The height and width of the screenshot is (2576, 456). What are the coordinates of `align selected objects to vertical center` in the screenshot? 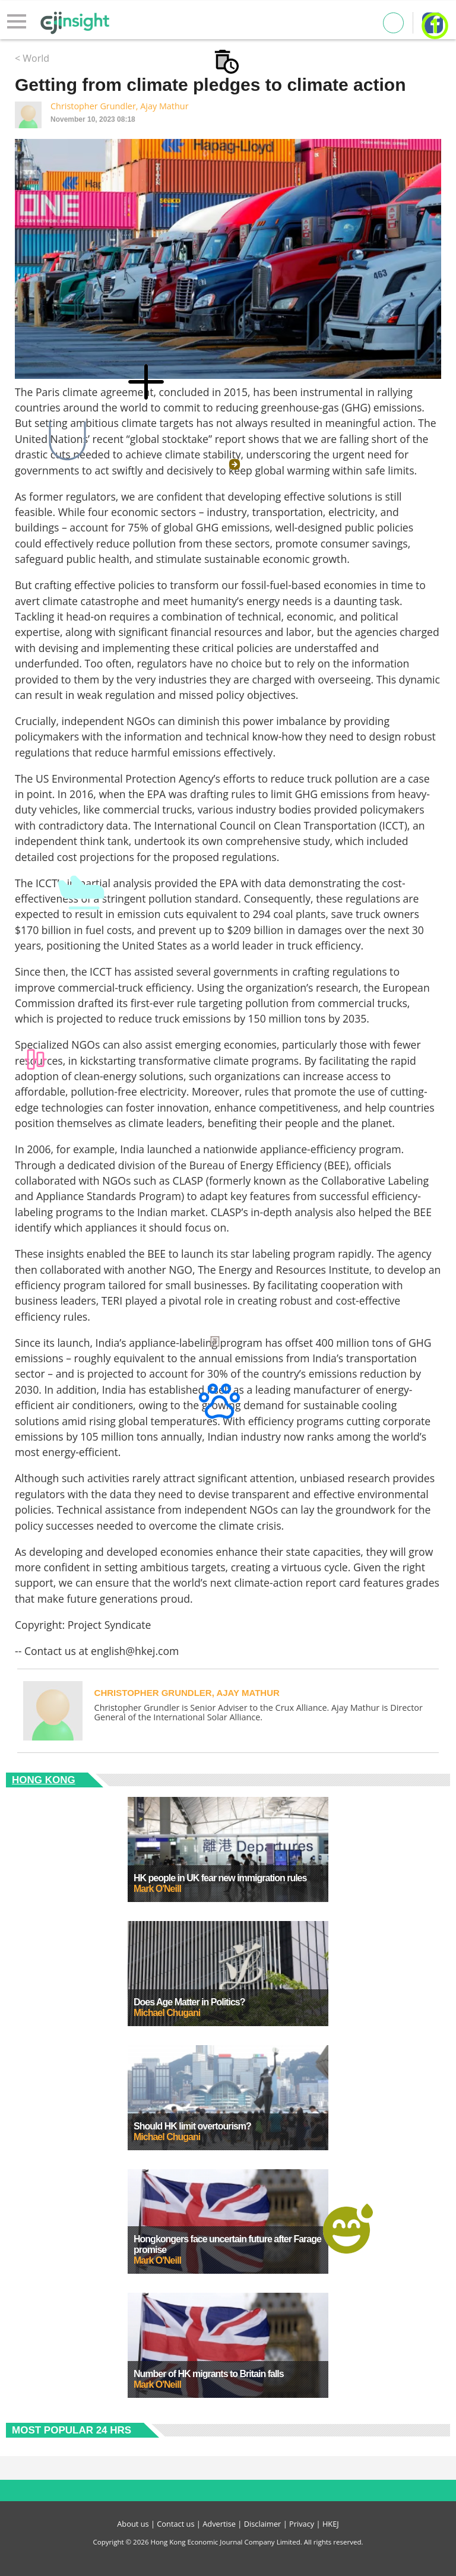 It's located at (36, 1059).